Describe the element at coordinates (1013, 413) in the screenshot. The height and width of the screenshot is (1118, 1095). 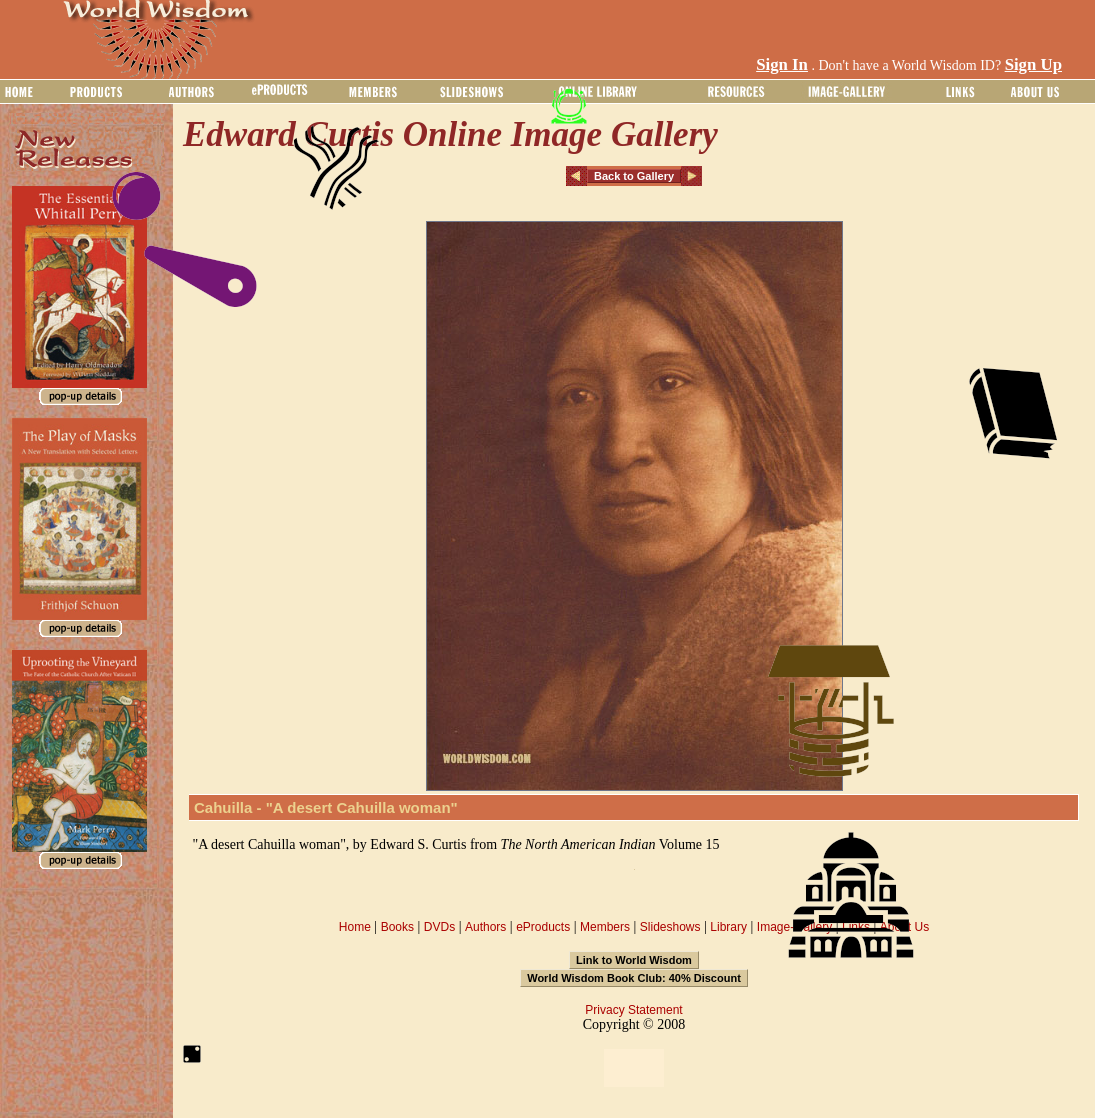
I see `open a guidebook or manual` at that location.